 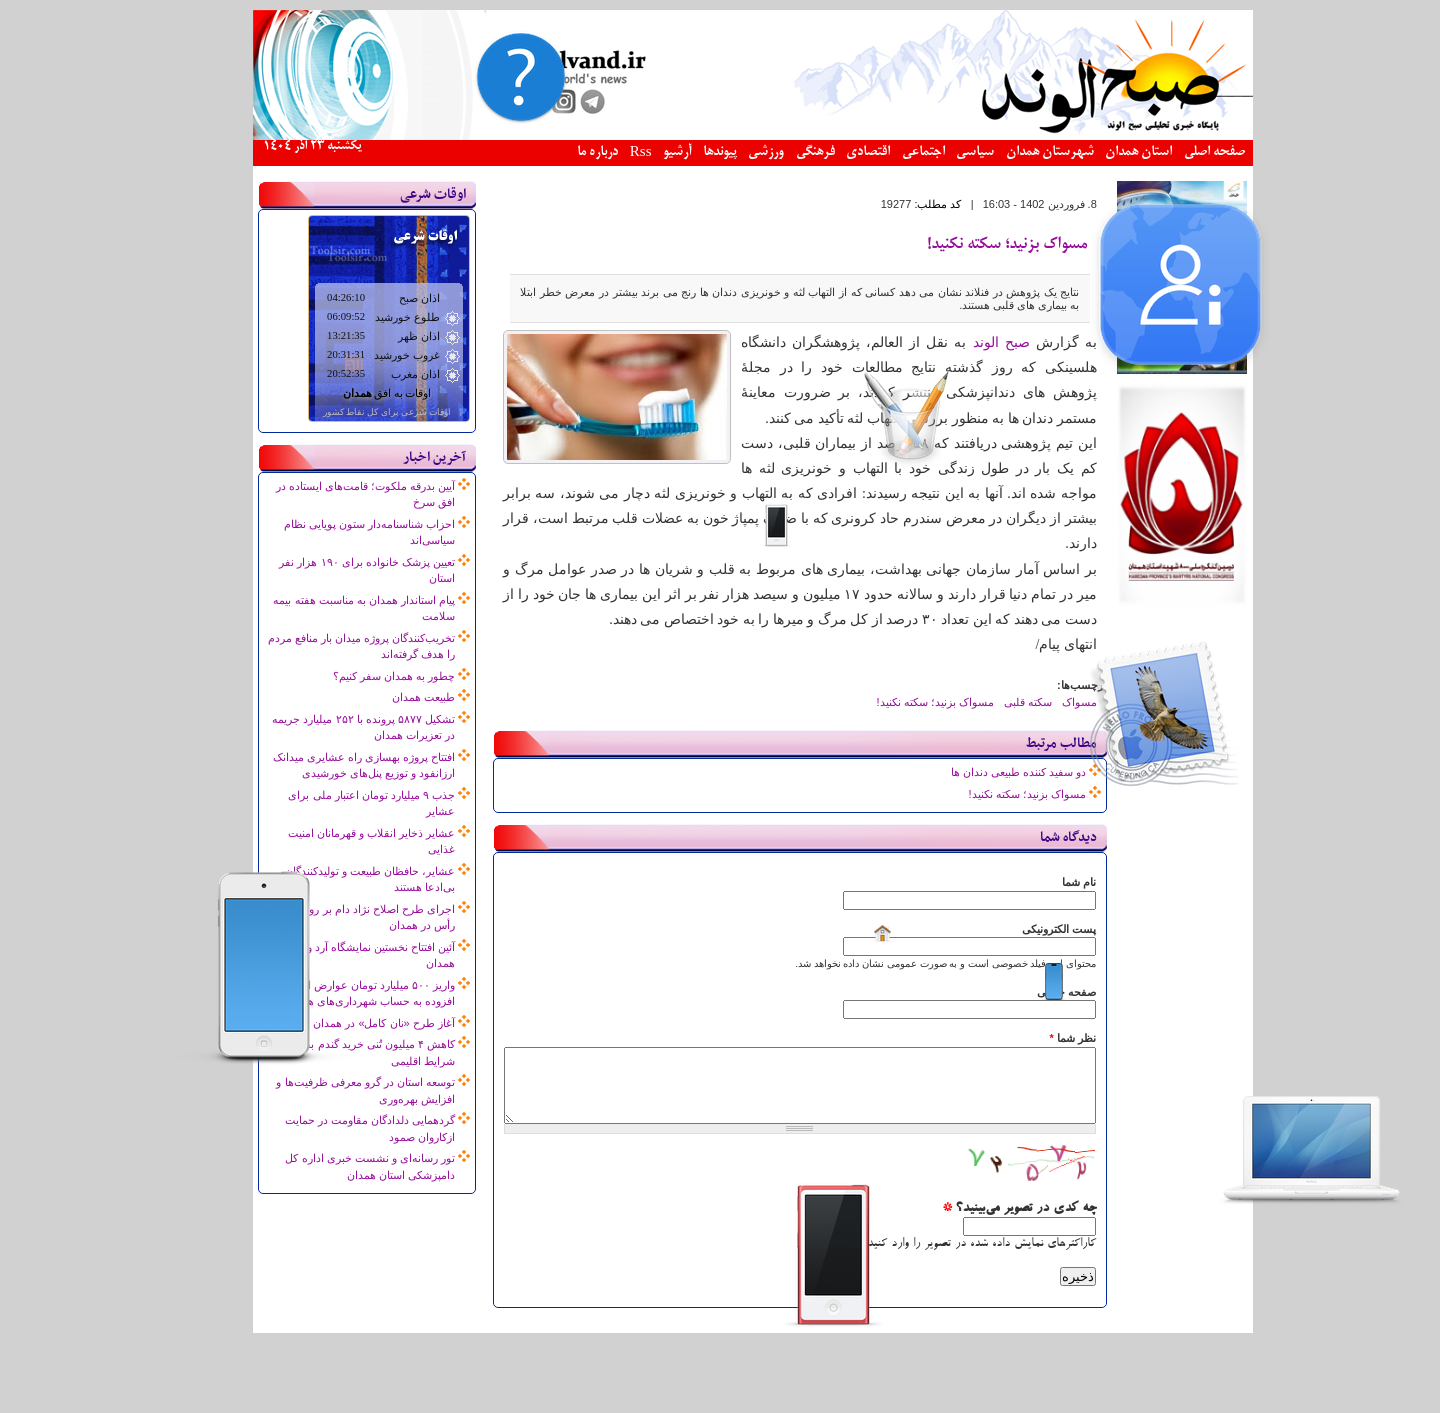 I want to click on iPod nano device in pink, so click(x=833, y=1255).